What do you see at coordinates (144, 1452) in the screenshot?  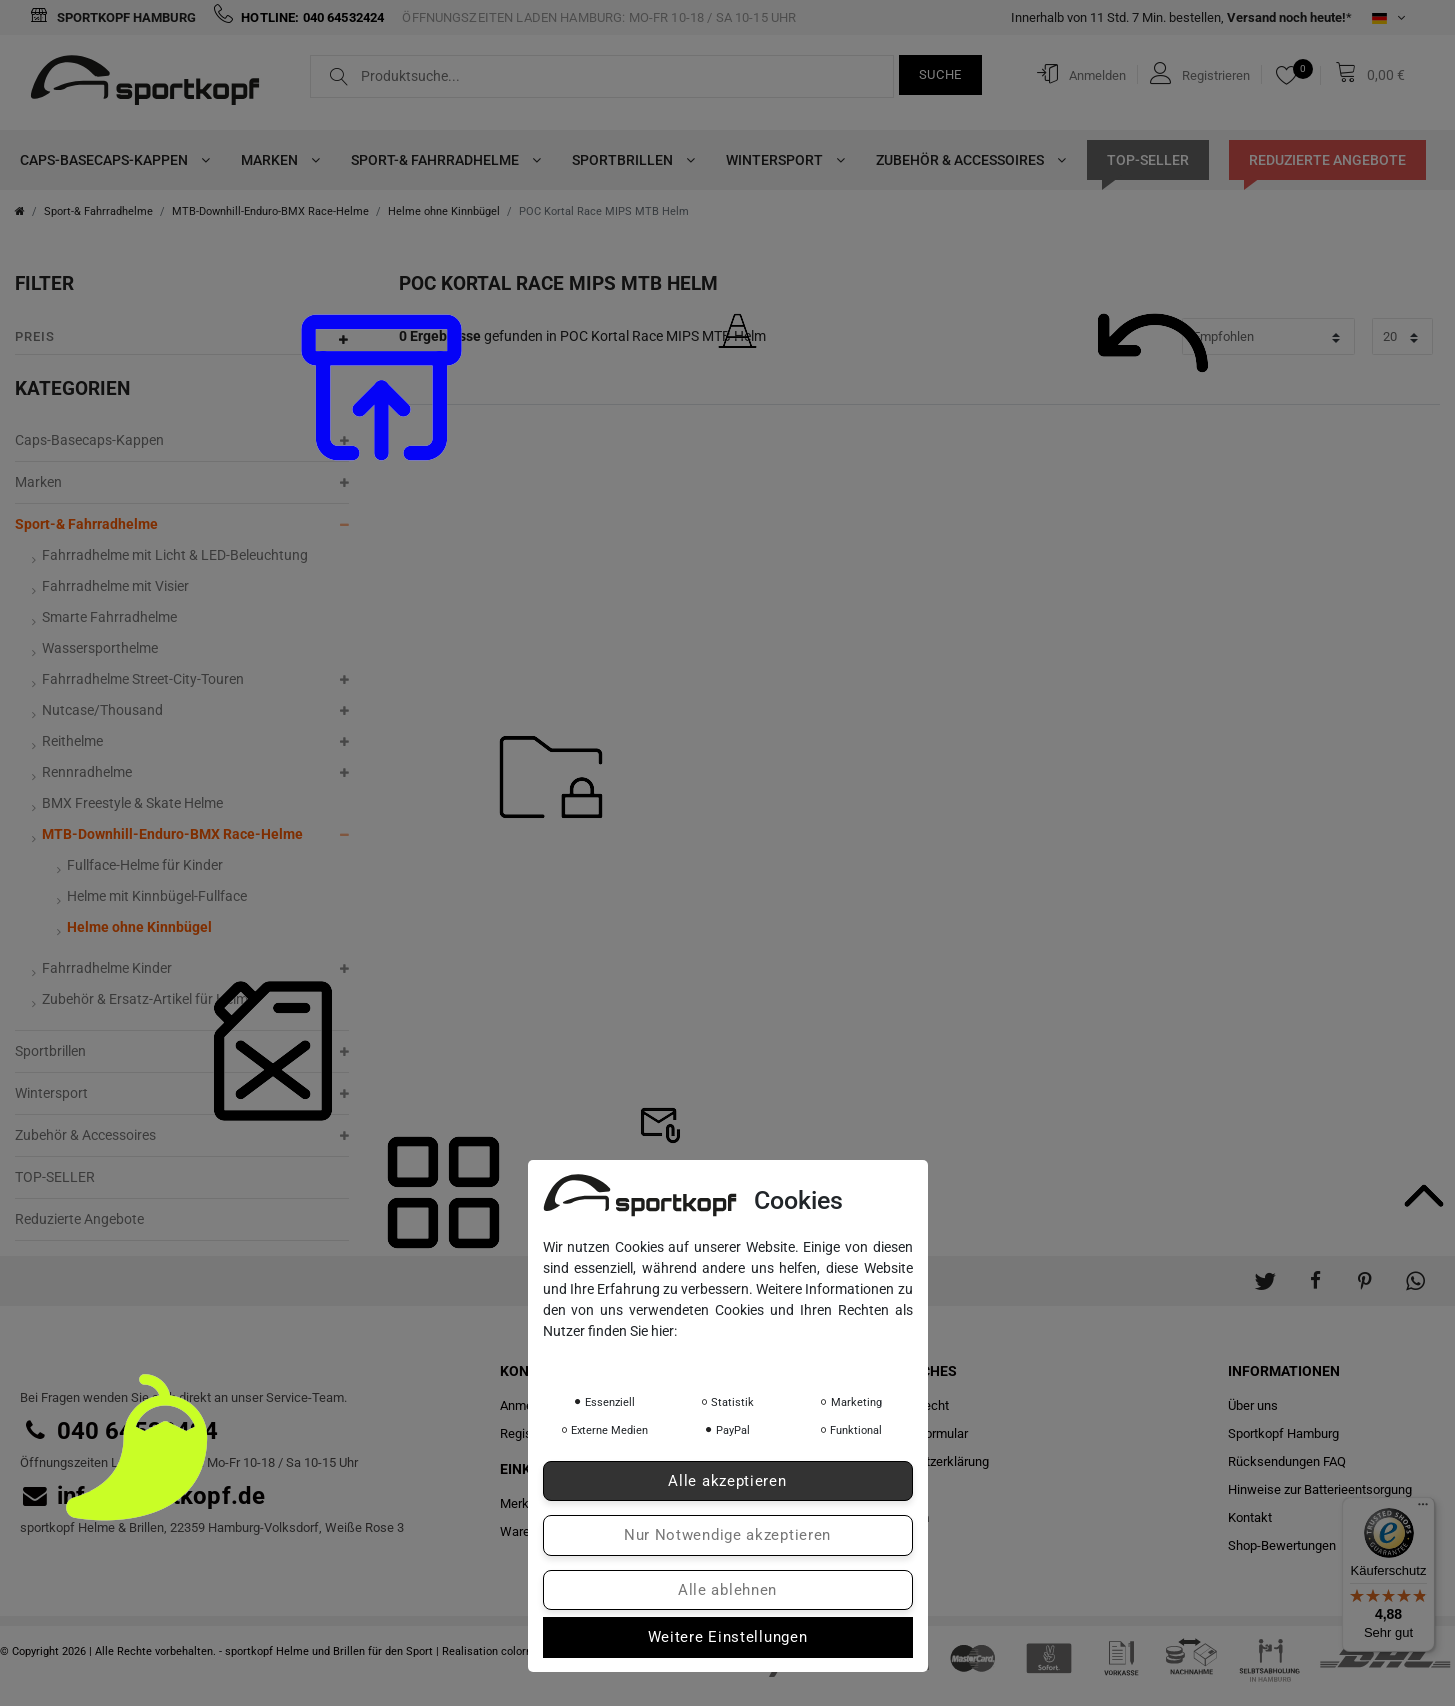 I see `indicates spicy or hot food option` at bounding box center [144, 1452].